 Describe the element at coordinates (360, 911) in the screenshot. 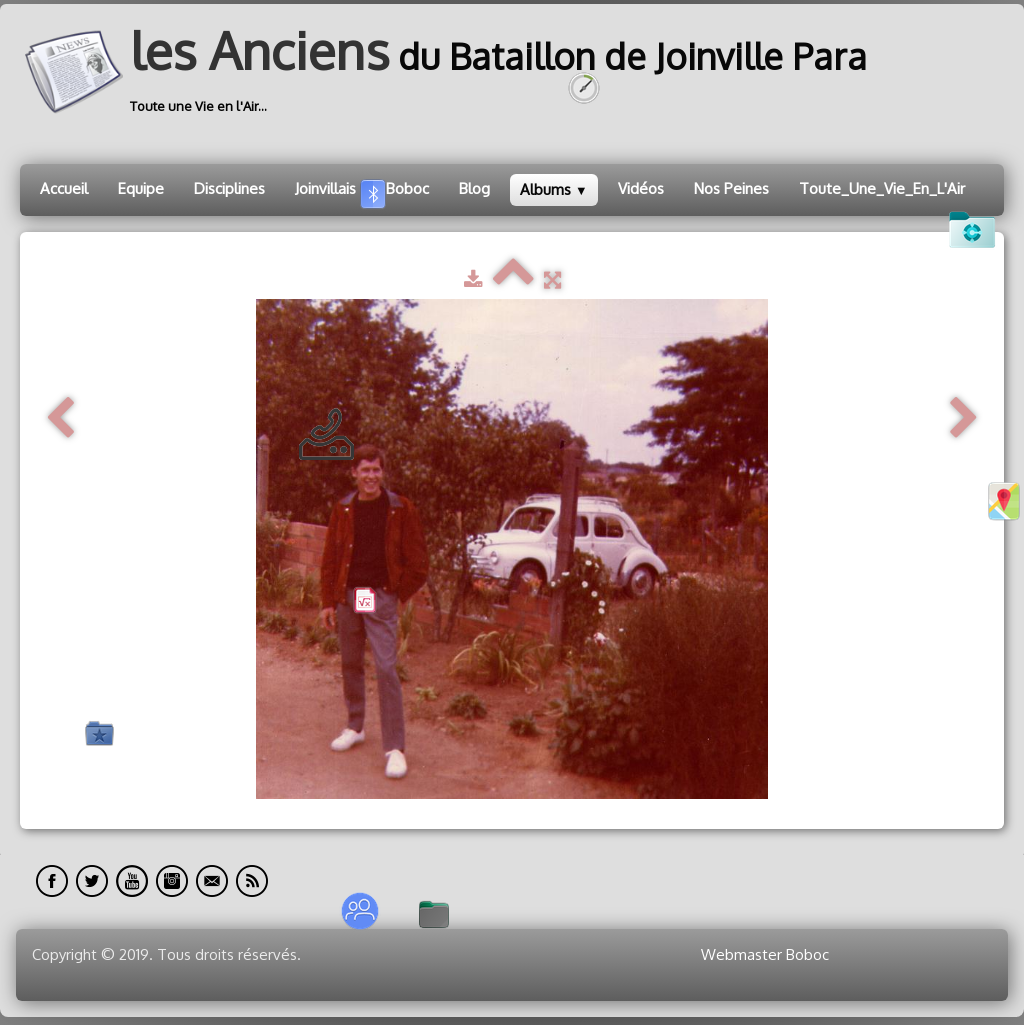

I see `switch between user accounts` at that location.